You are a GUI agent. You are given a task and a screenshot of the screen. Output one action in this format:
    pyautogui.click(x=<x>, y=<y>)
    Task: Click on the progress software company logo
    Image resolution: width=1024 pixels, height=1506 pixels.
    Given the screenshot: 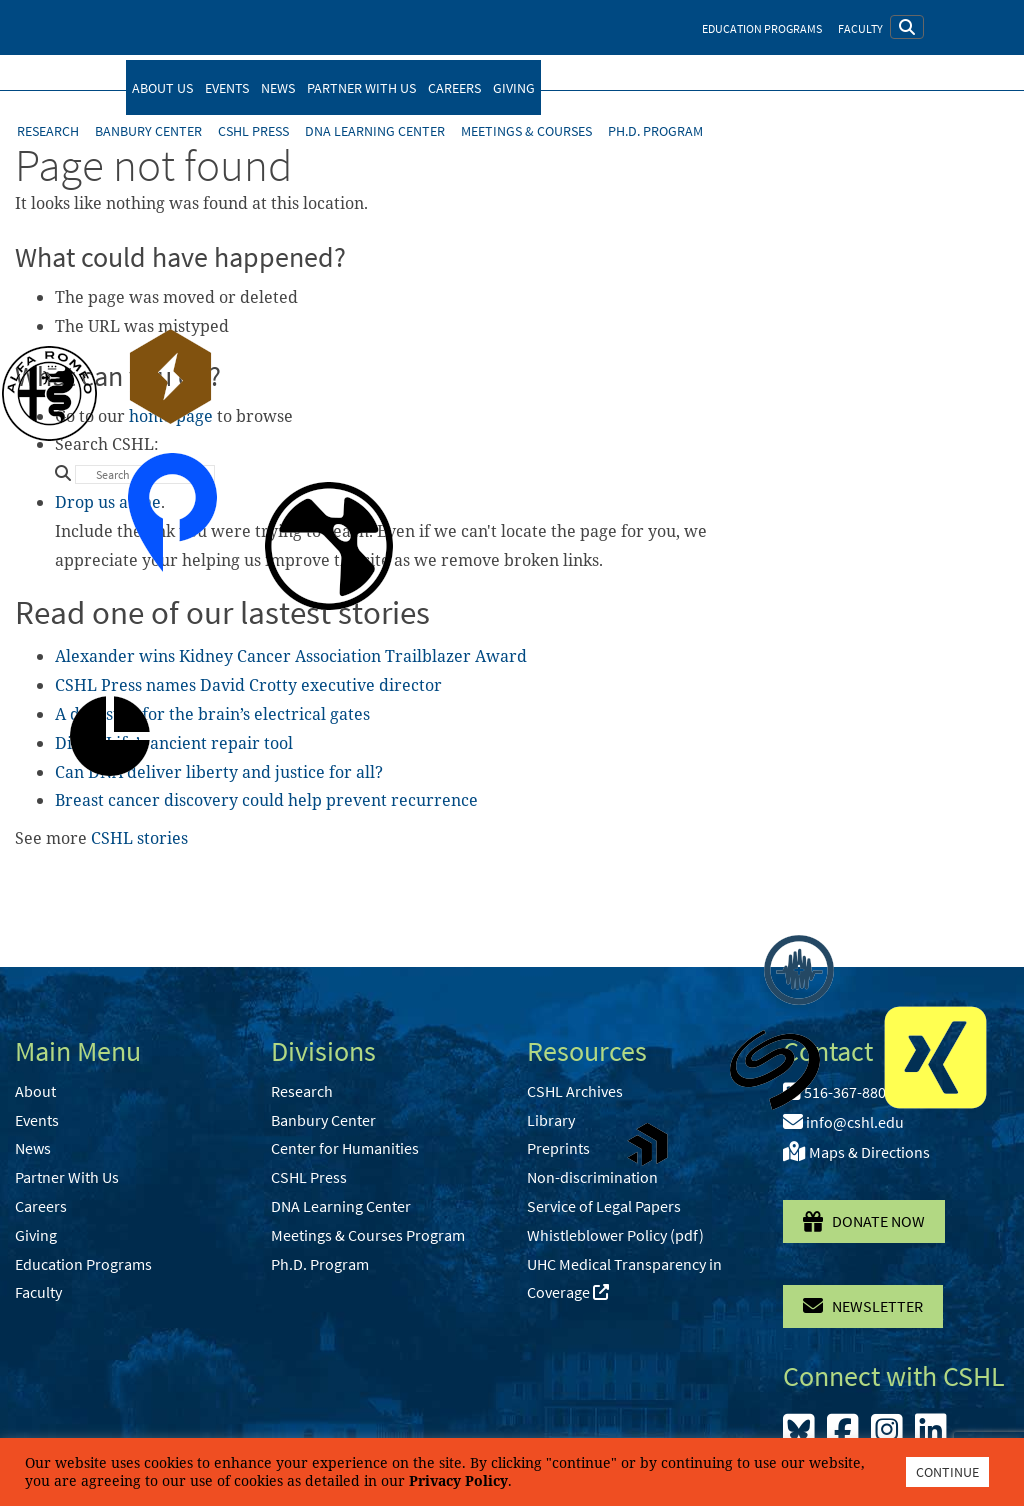 What is the action you would take?
    pyautogui.click(x=647, y=1144)
    